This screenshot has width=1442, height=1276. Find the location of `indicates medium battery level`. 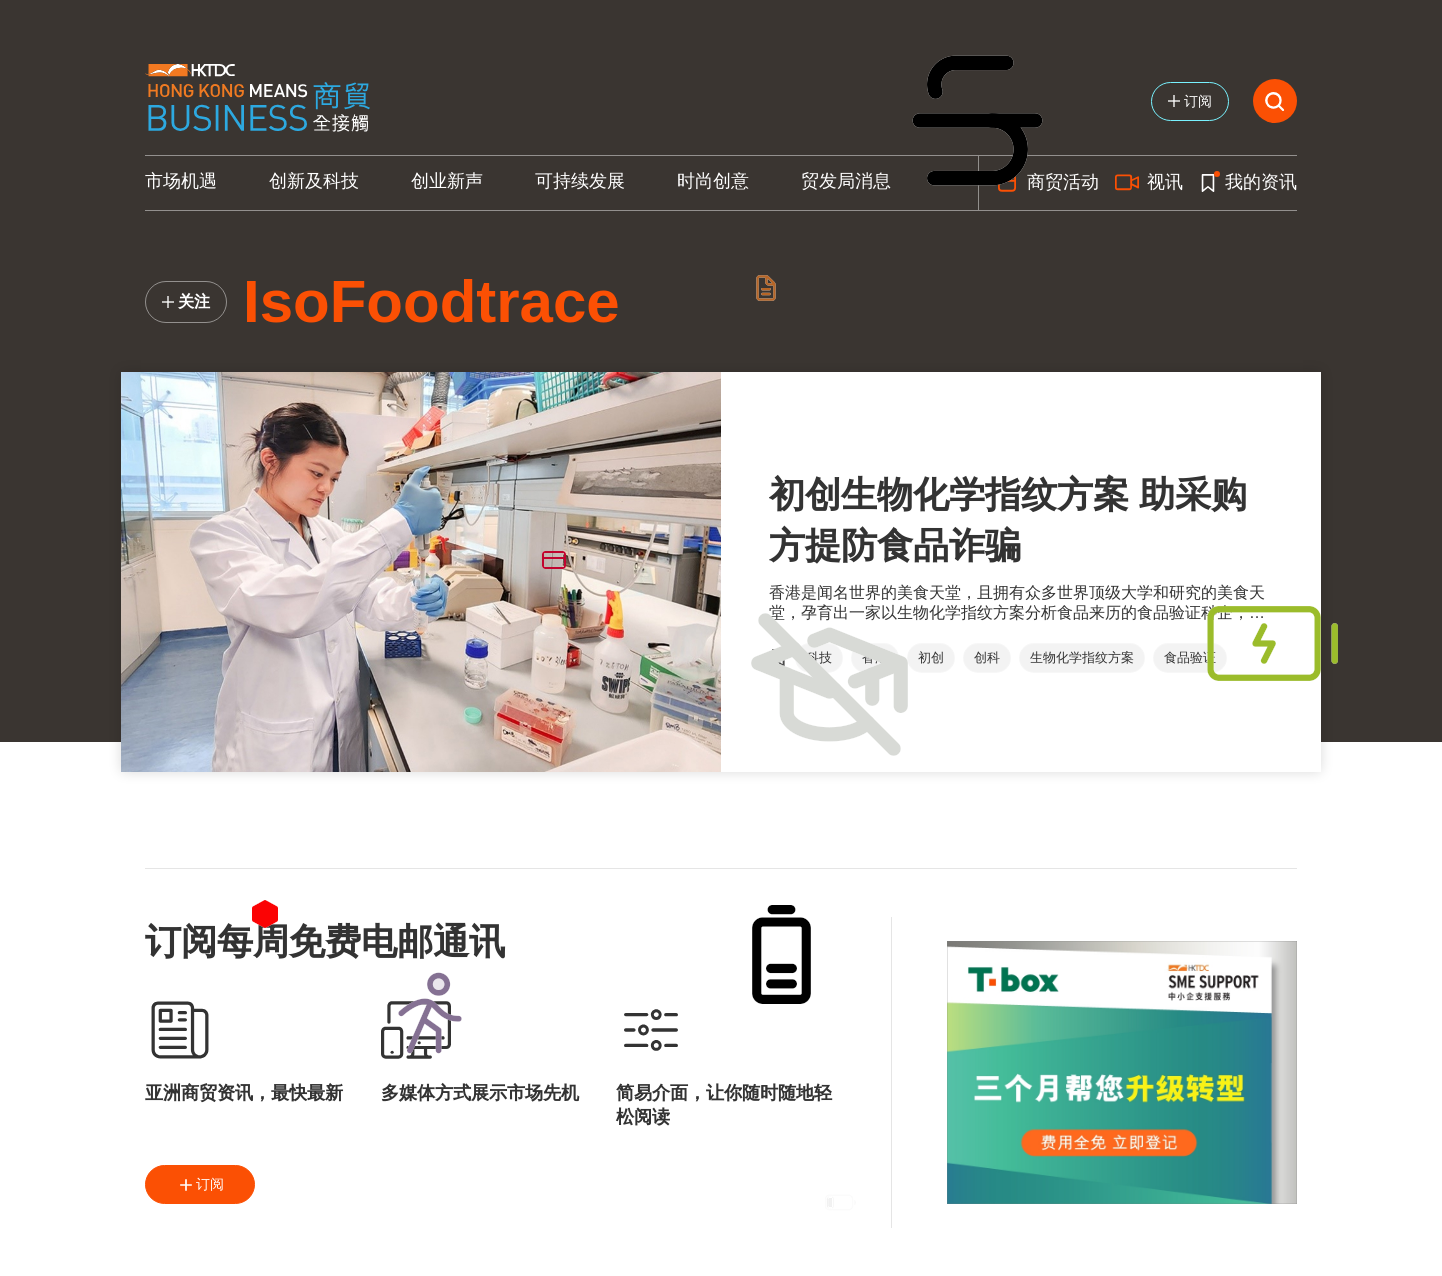

indicates medium battery level is located at coordinates (781, 954).